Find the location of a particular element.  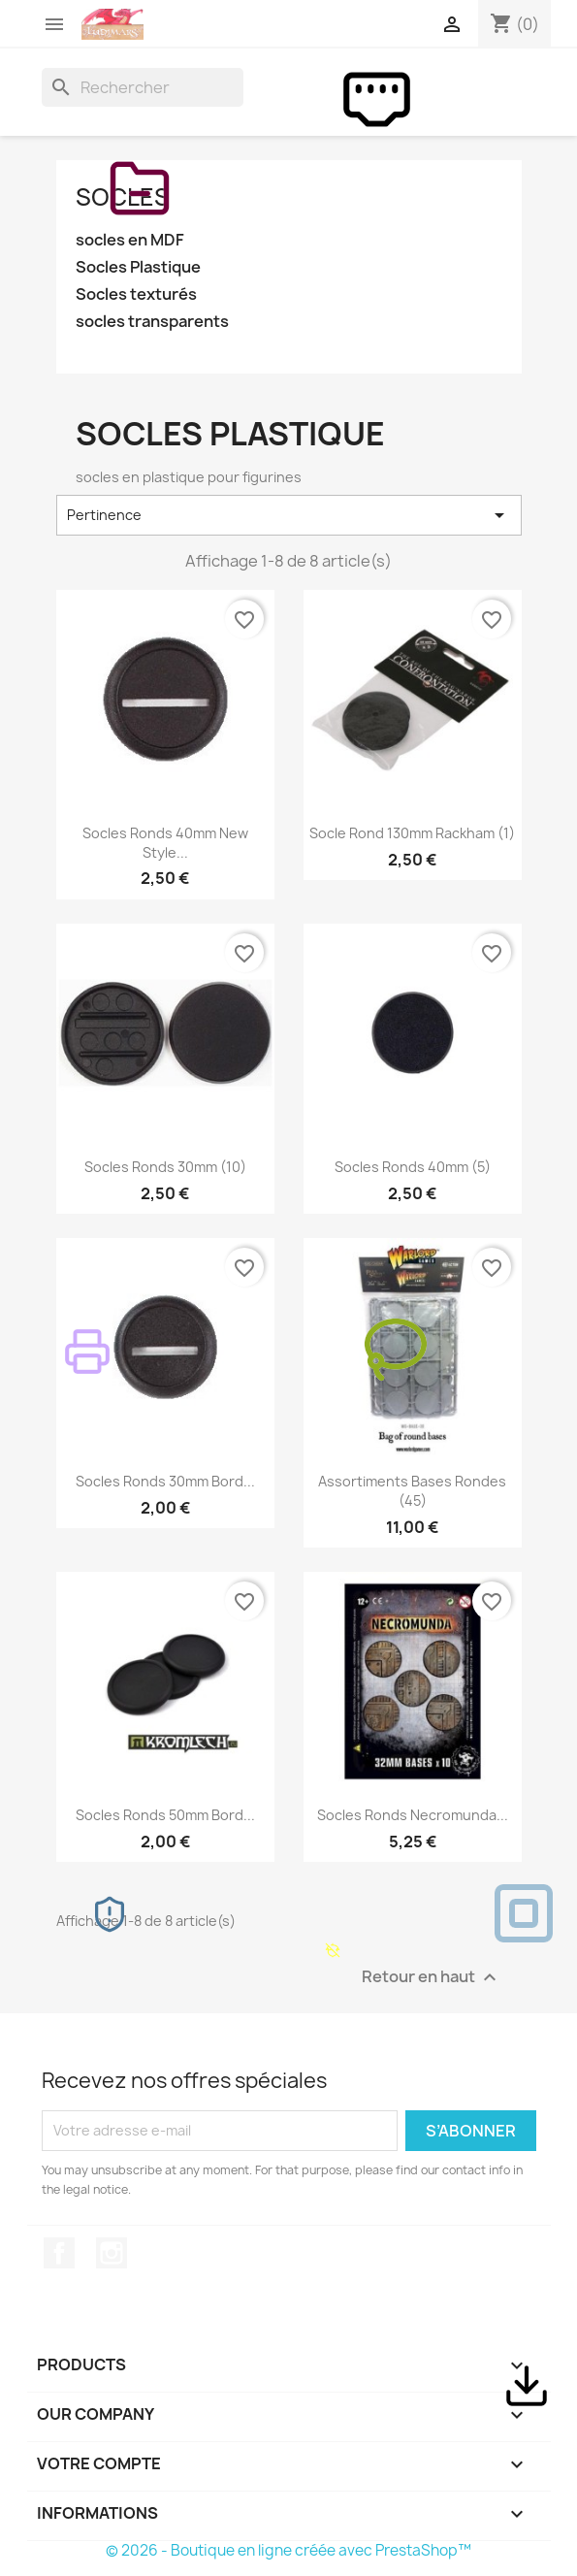

security warning or alert detected is located at coordinates (110, 1914).